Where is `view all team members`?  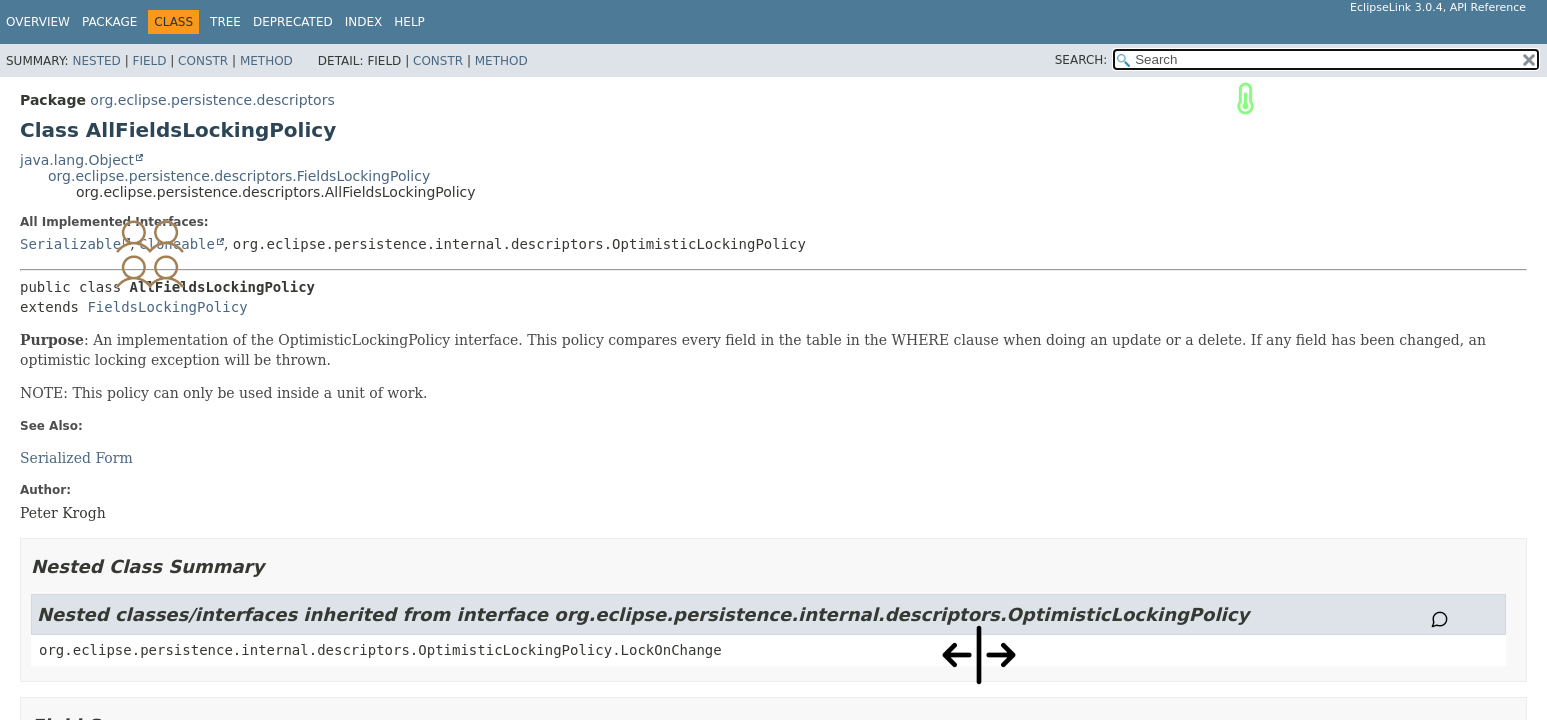
view all team members is located at coordinates (150, 254).